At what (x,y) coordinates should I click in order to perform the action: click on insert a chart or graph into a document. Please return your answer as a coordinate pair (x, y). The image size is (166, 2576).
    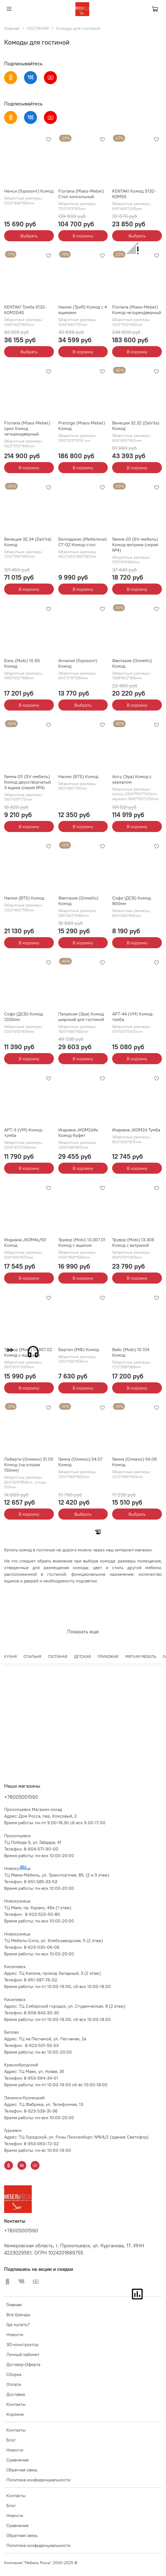
    Looking at the image, I should click on (137, 2294).